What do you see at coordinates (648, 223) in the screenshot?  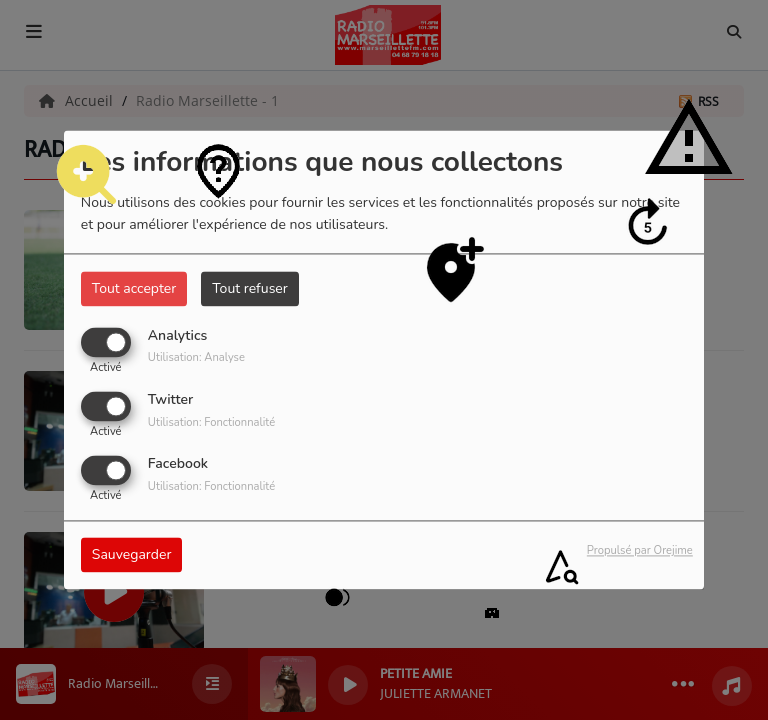 I see `skip forward 5 seconds in media playback` at bounding box center [648, 223].